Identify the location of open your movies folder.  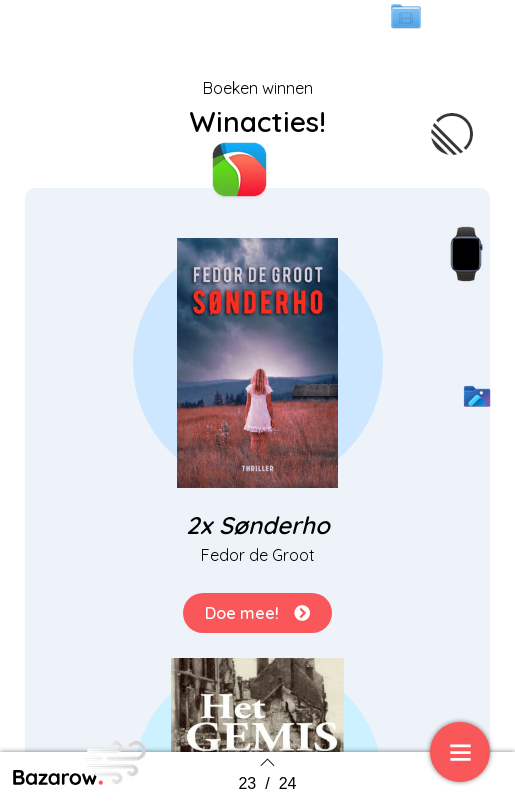
(406, 16).